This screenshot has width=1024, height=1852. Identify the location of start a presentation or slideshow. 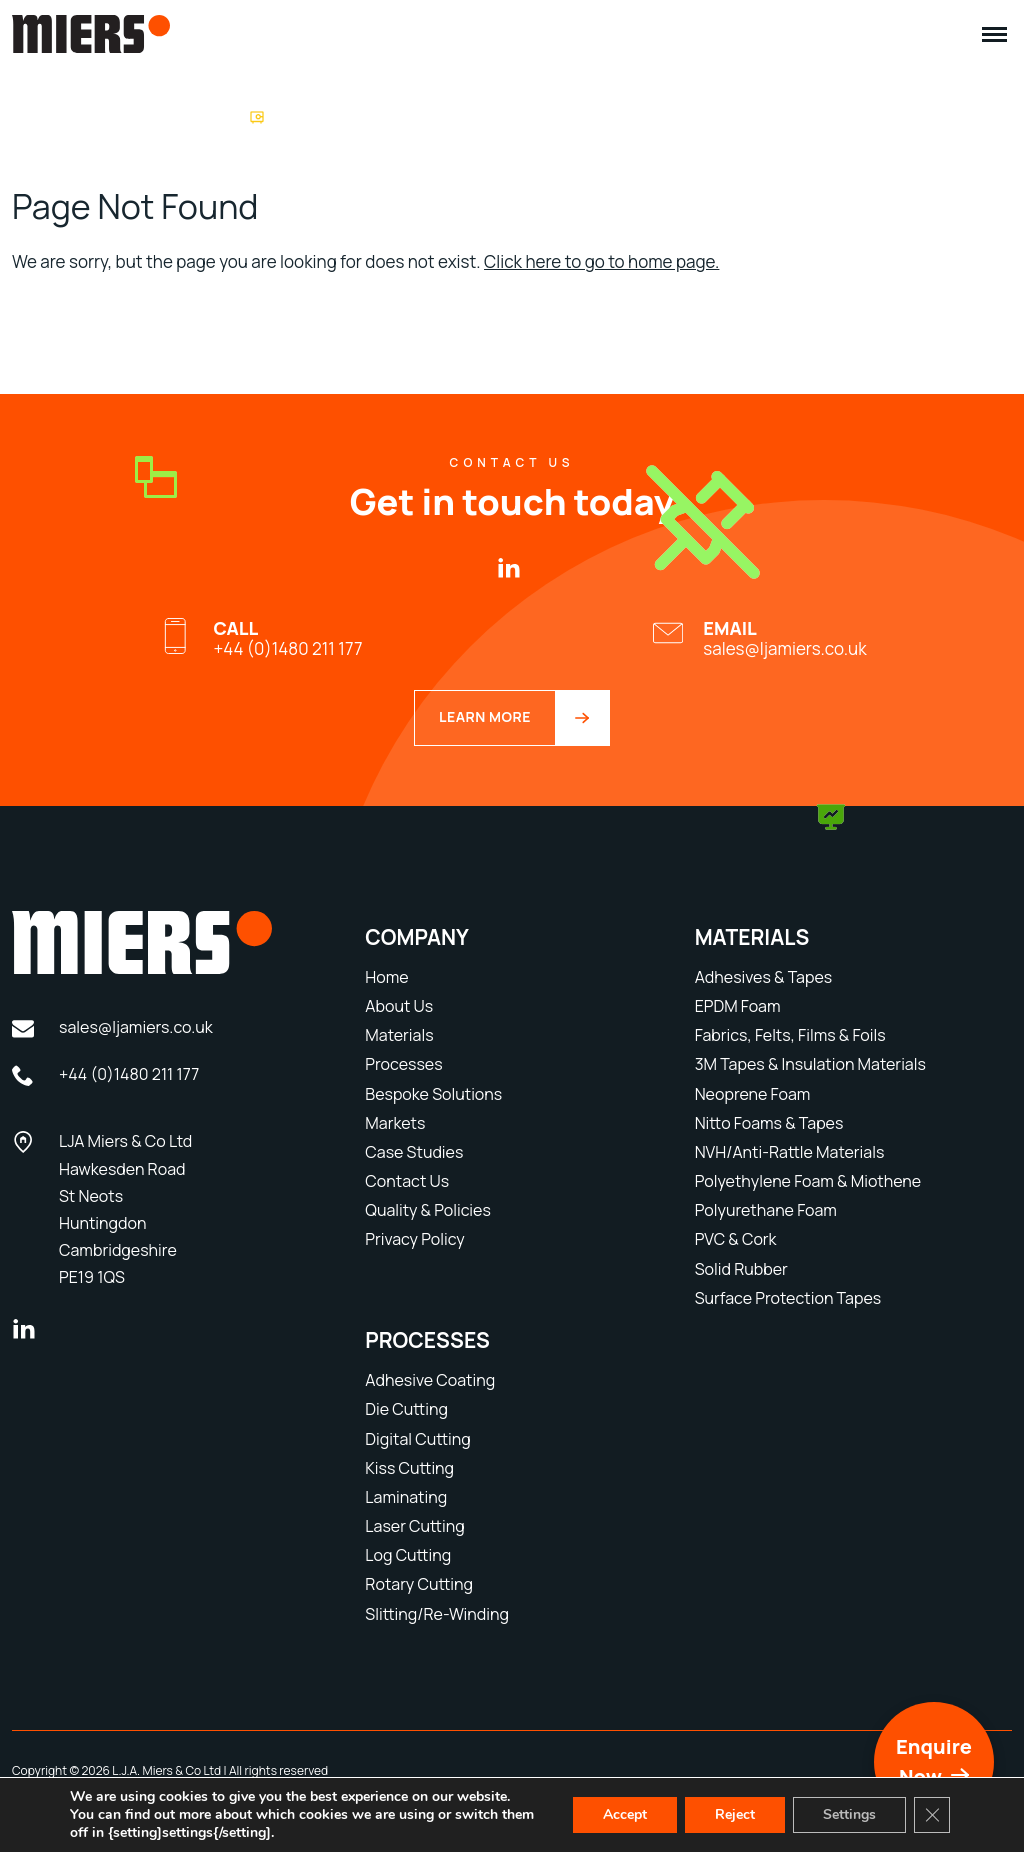
(831, 817).